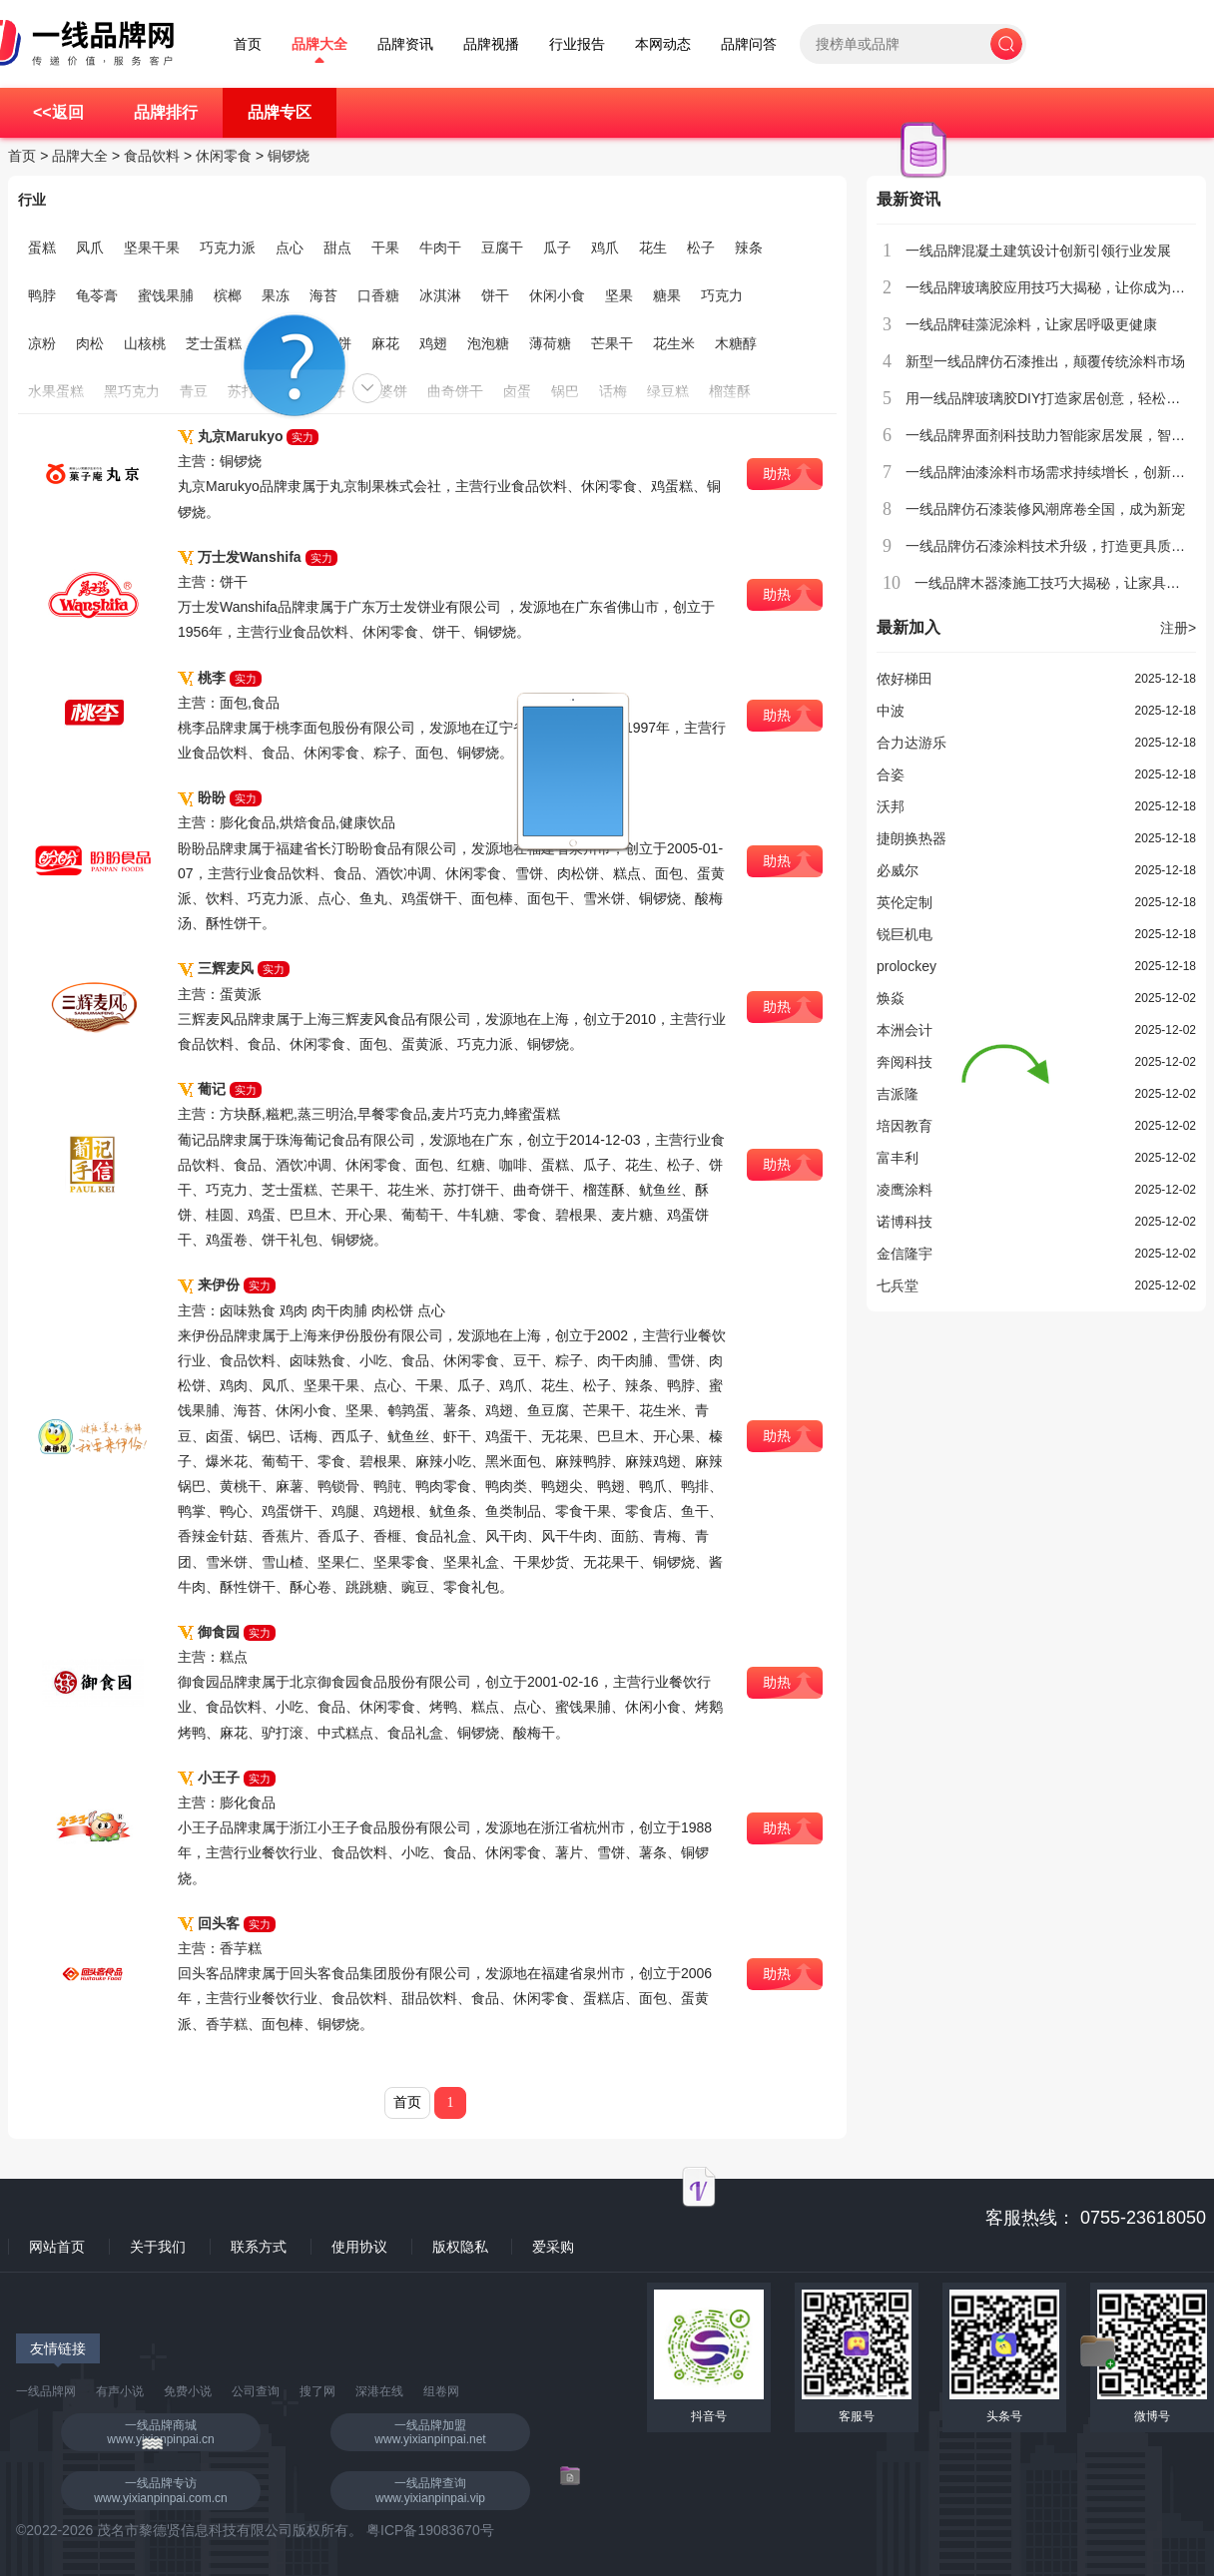 Image resolution: width=1214 pixels, height=2576 pixels. I want to click on vala source code file, so click(699, 2187).